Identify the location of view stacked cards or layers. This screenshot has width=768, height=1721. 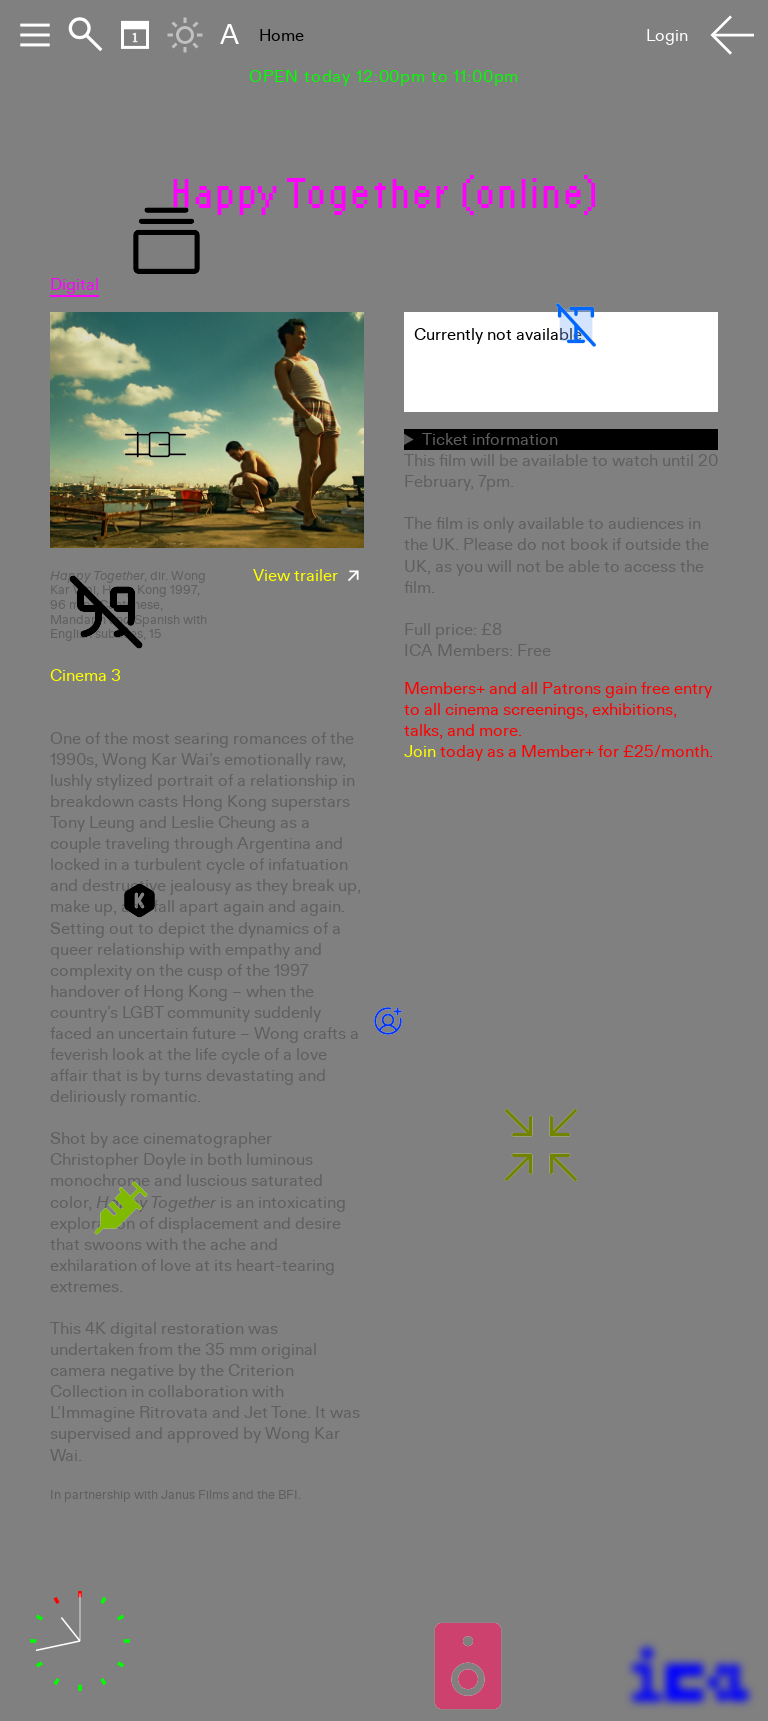
(166, 243).